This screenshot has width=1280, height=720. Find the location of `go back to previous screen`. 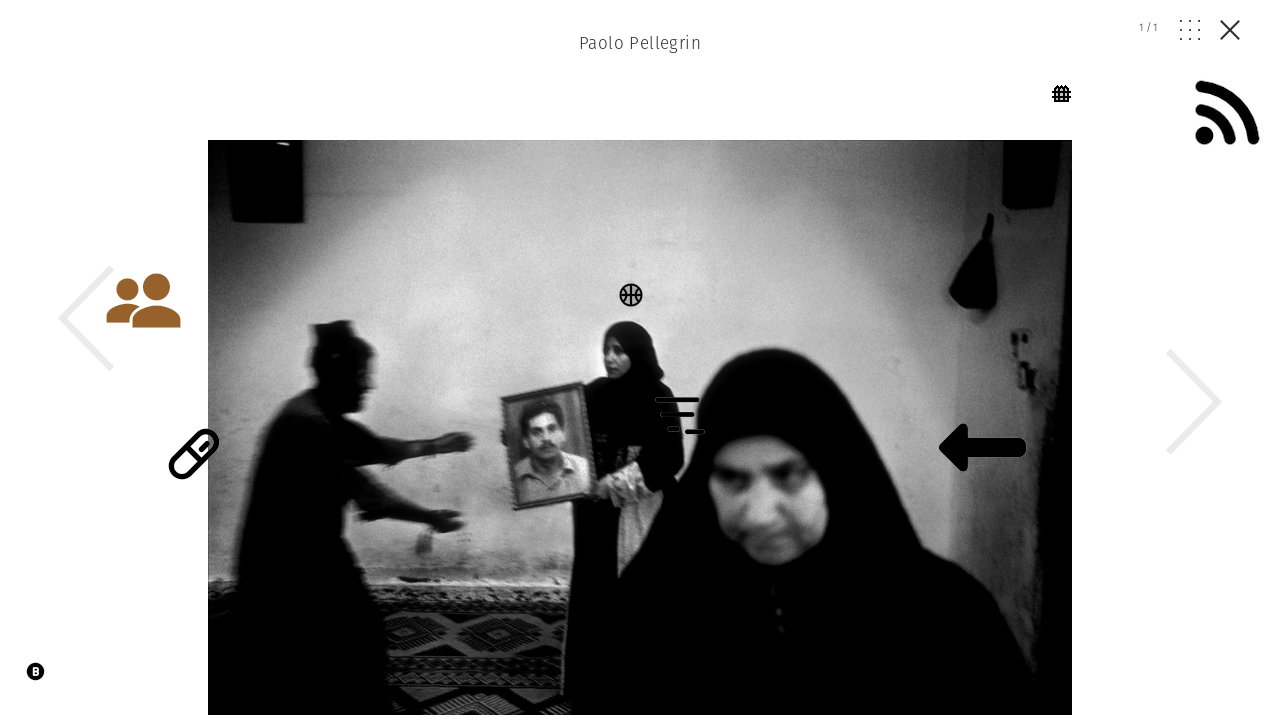

go back to previous screen is located at coordinates (982, 447).